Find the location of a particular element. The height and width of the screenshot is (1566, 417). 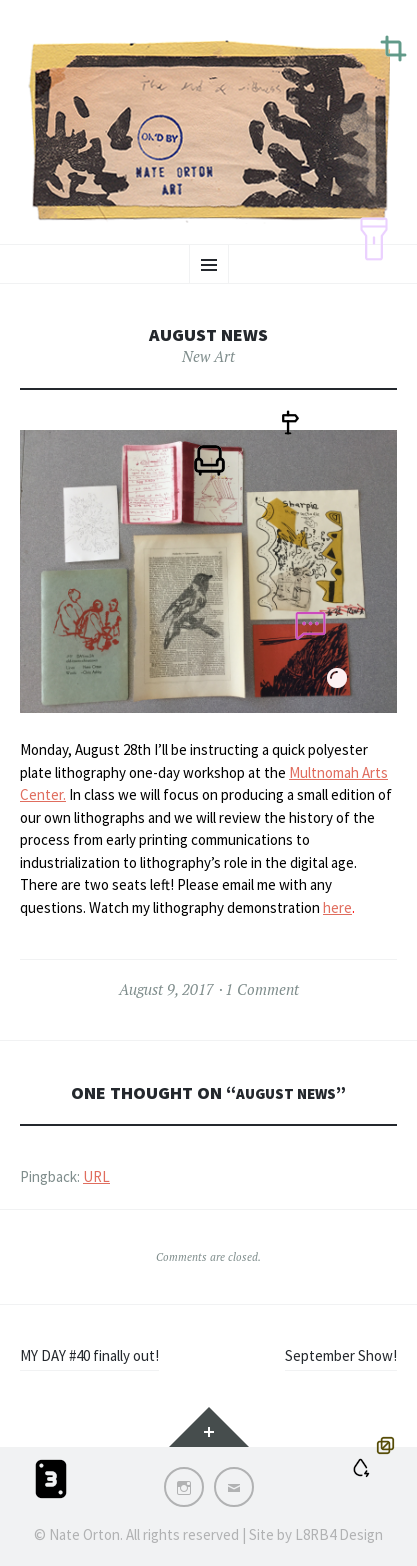

open chat or messaging is located at coordinates (310, 623).